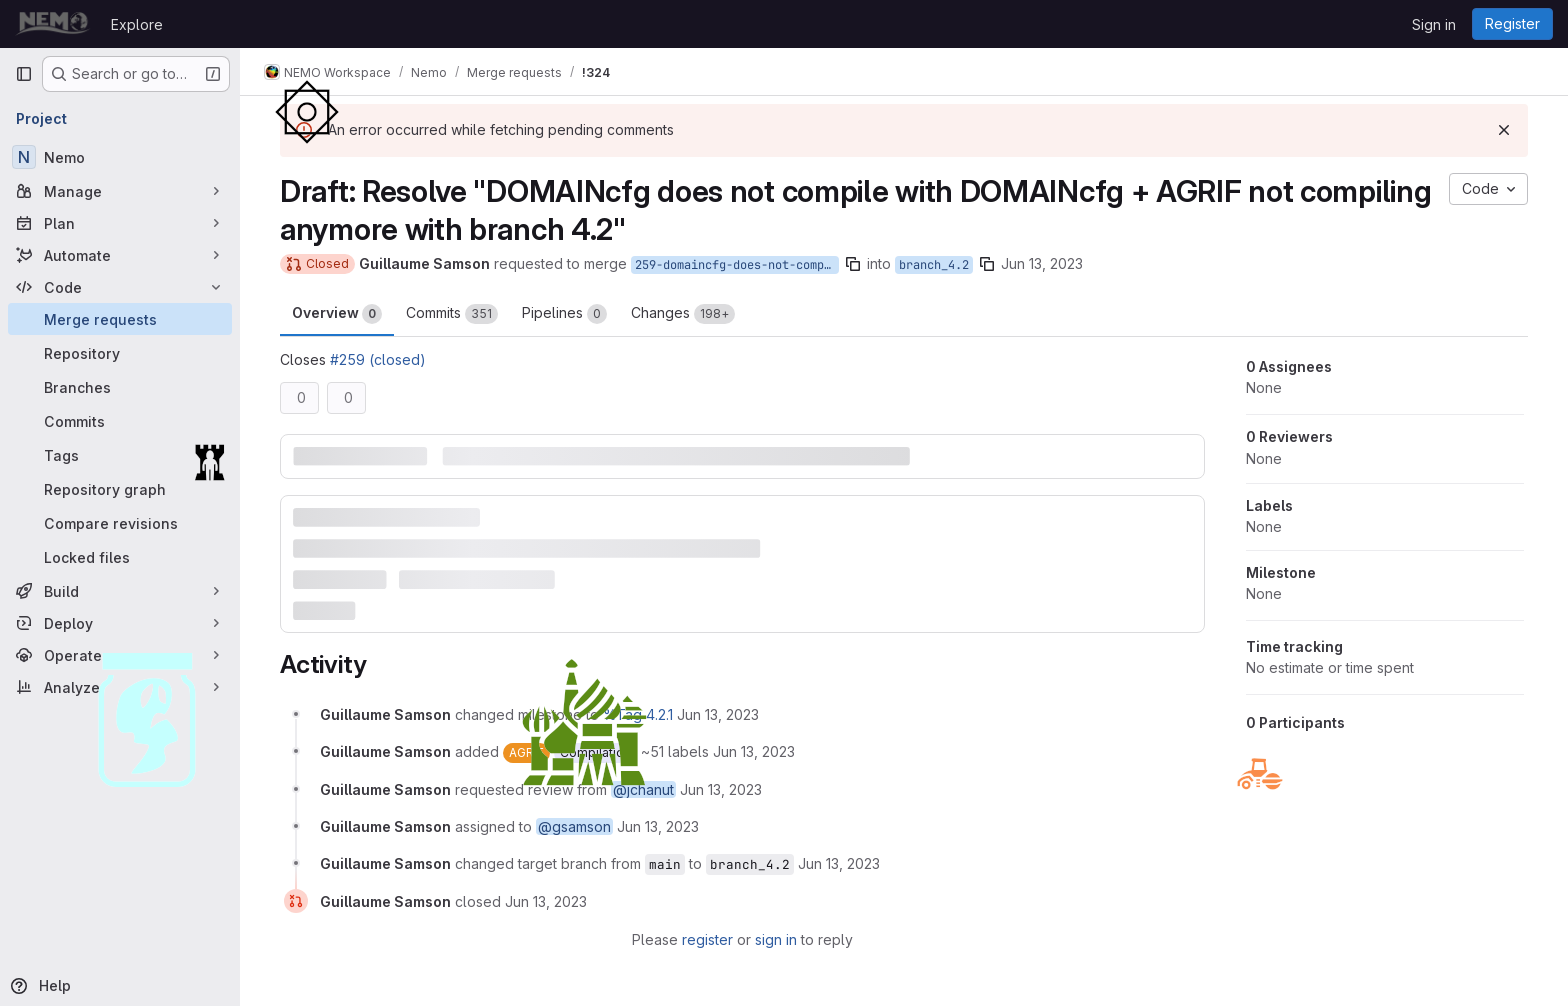 This screenshot has height=1006, width=1568. I want to click on indicates islamic content or quranic section marker, so click(307, 112).